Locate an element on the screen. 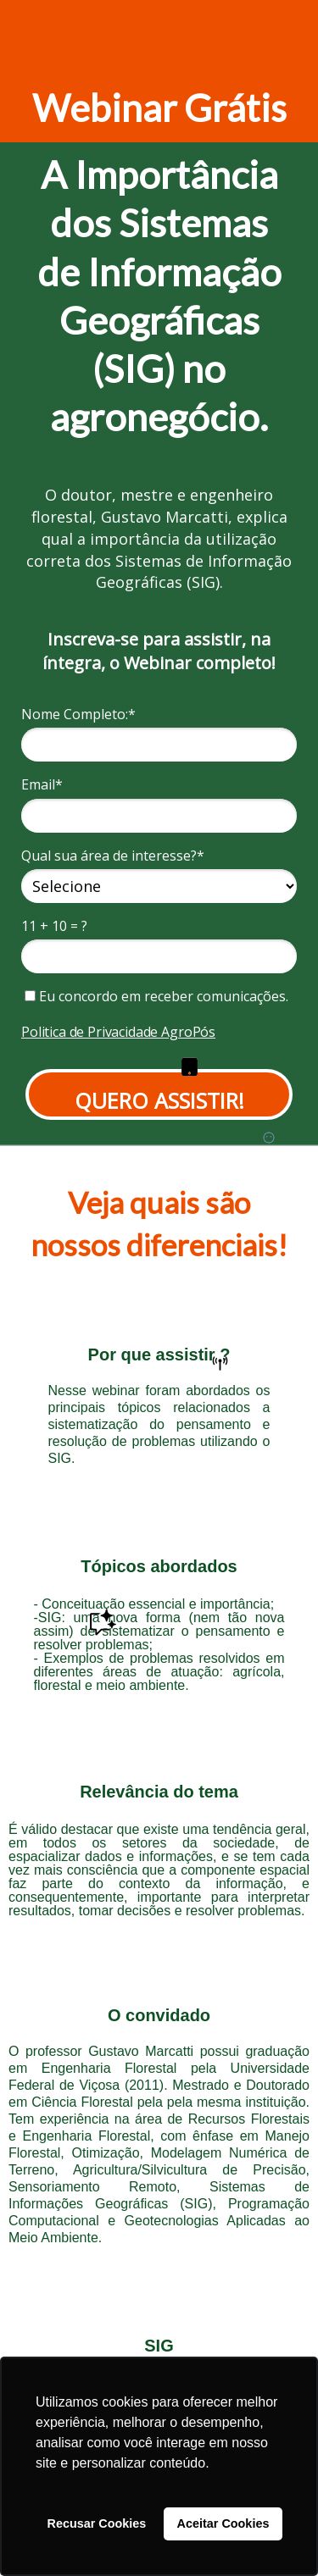  start an AI-powered chat conversation is located at coordinates (102, 1623).